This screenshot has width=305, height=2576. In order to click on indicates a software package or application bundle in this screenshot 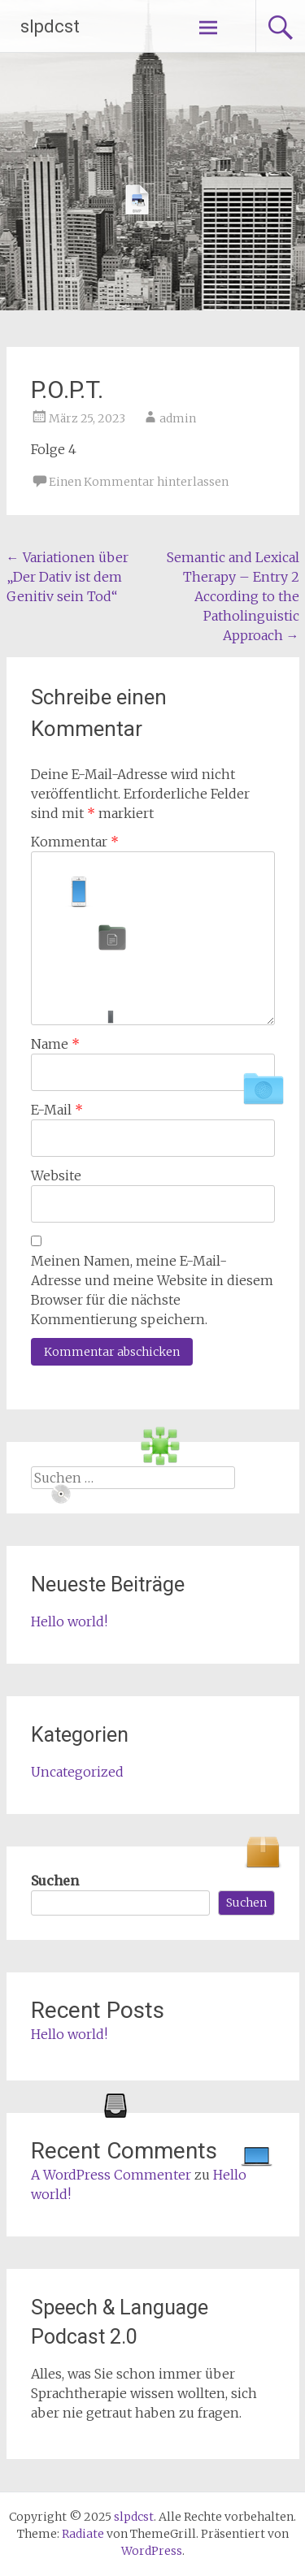, I will do `click(263, 1850)`.